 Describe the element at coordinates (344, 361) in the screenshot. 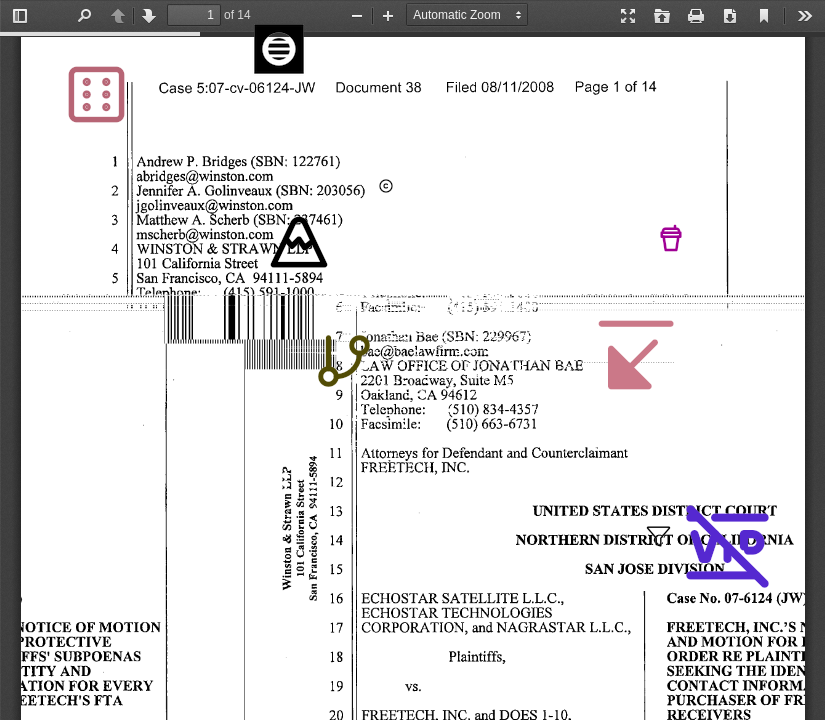

I see `view or manage git branches` at that location.